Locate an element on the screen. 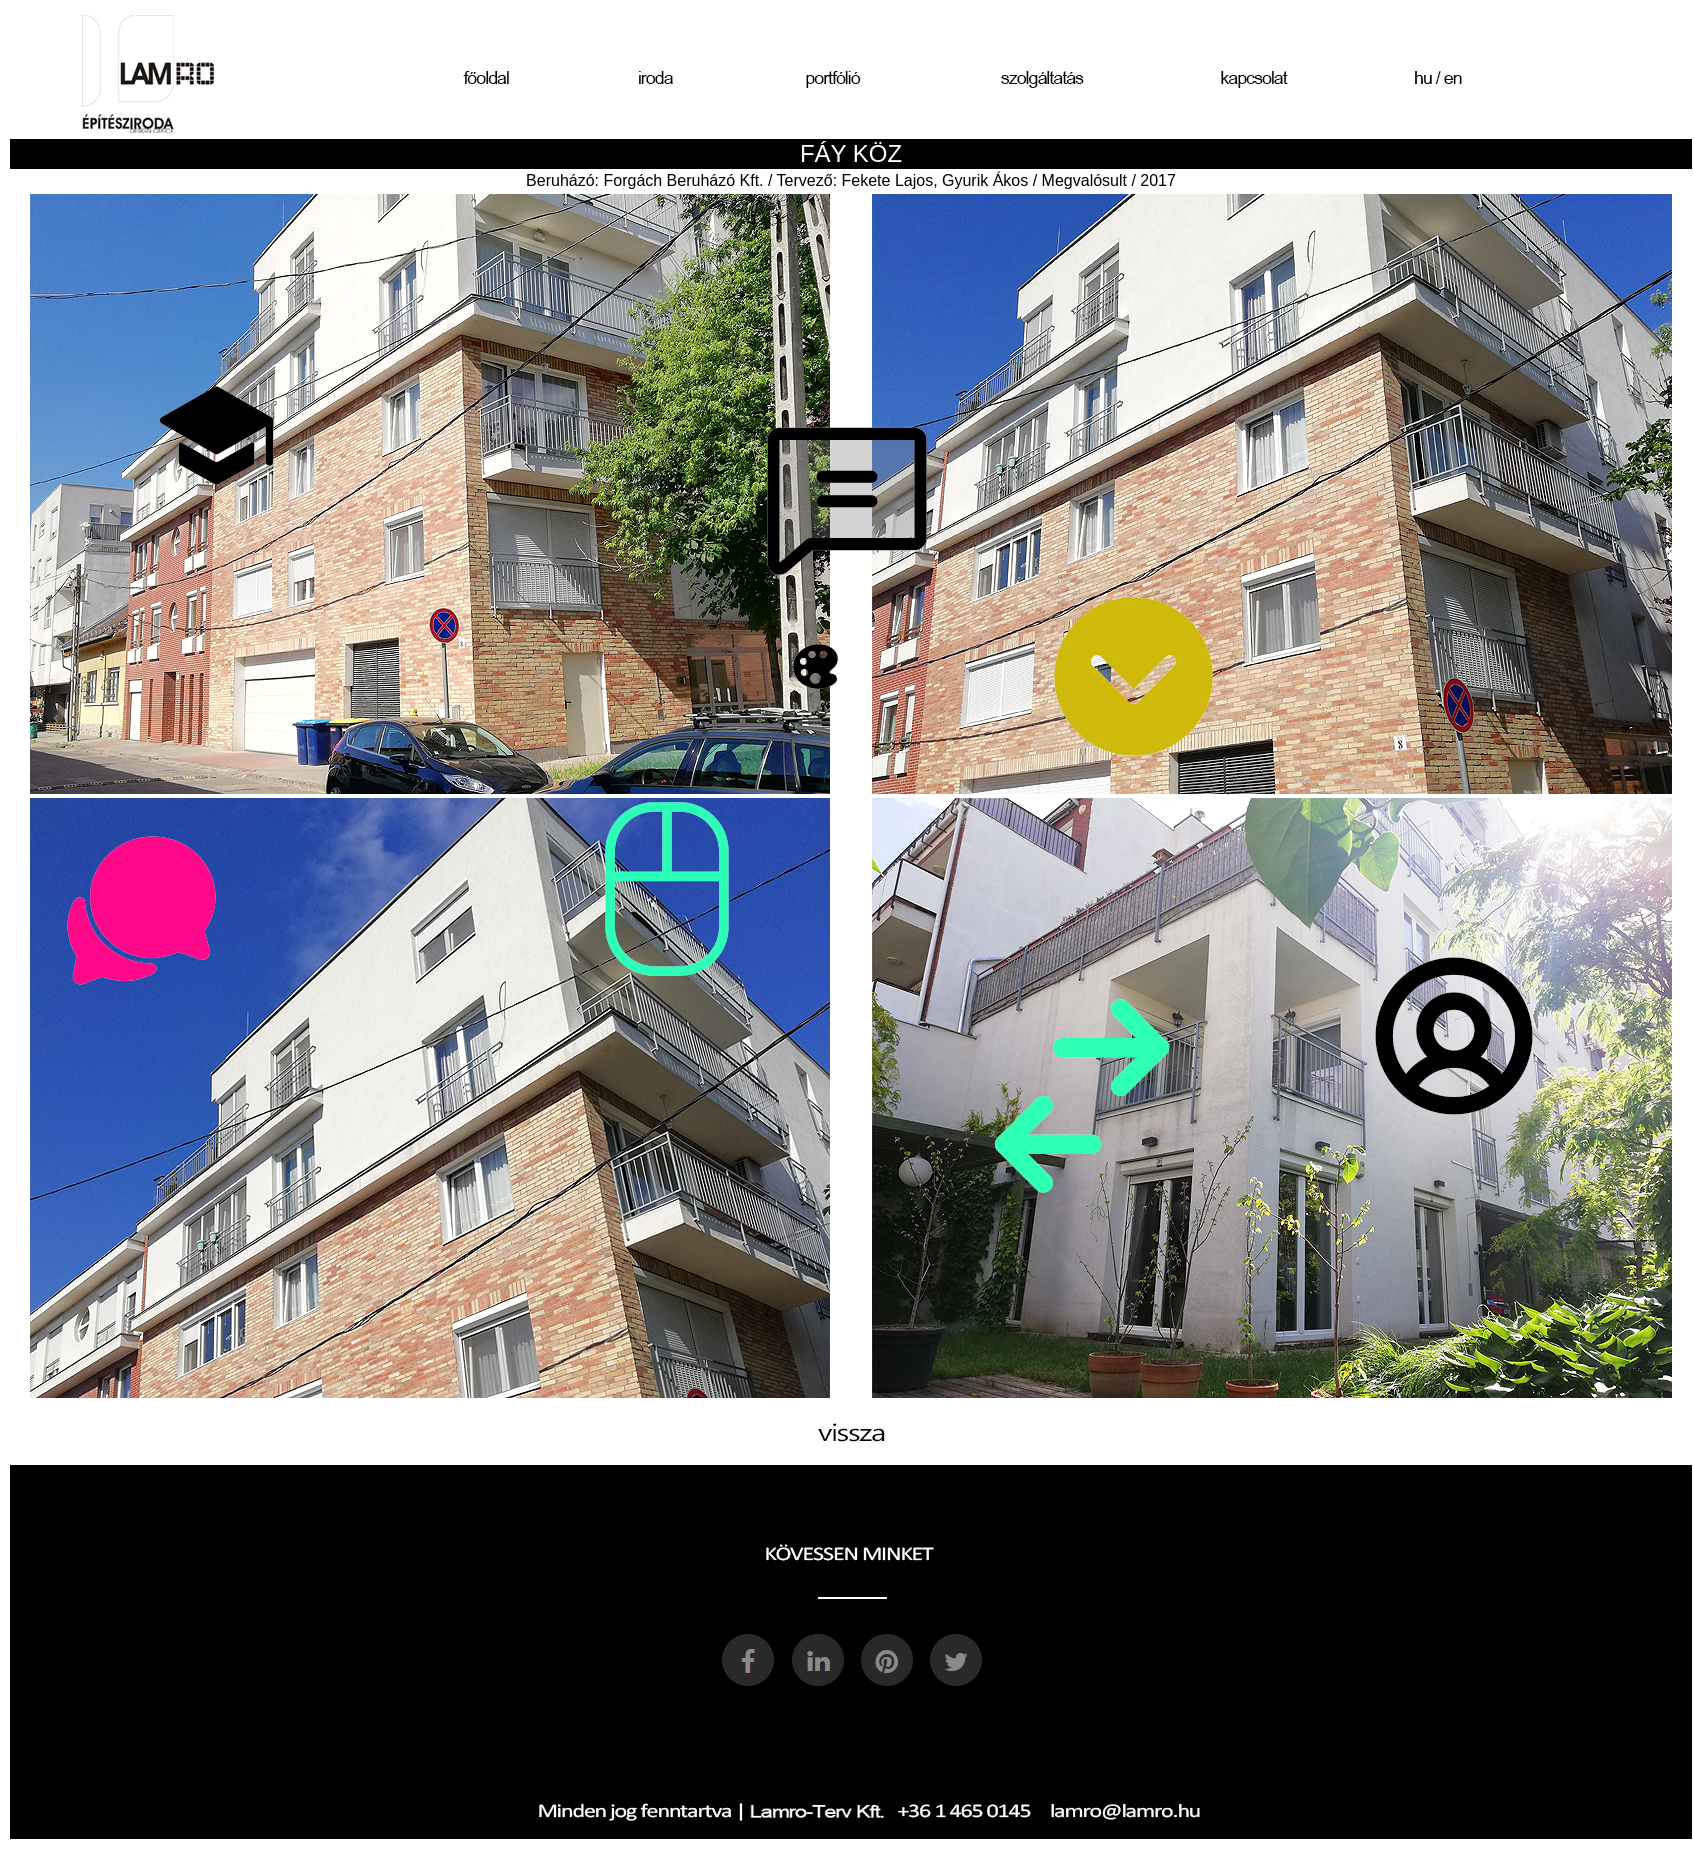 This screenshot has height=1871, width=1694. swap or exchange items is located at coordinates (1082, 1096).